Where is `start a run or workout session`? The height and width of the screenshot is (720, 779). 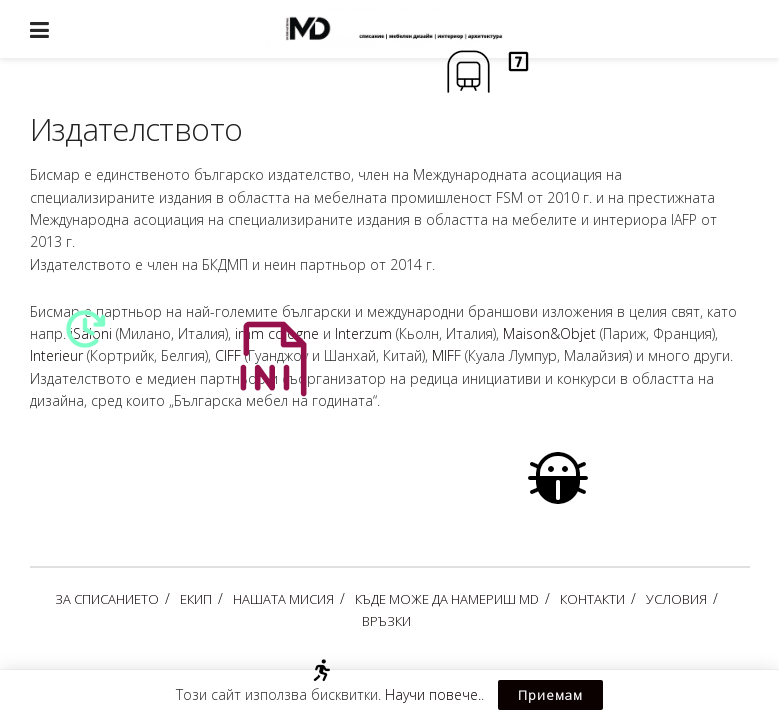
start a run or workout session is located at coordinates (322, 670).